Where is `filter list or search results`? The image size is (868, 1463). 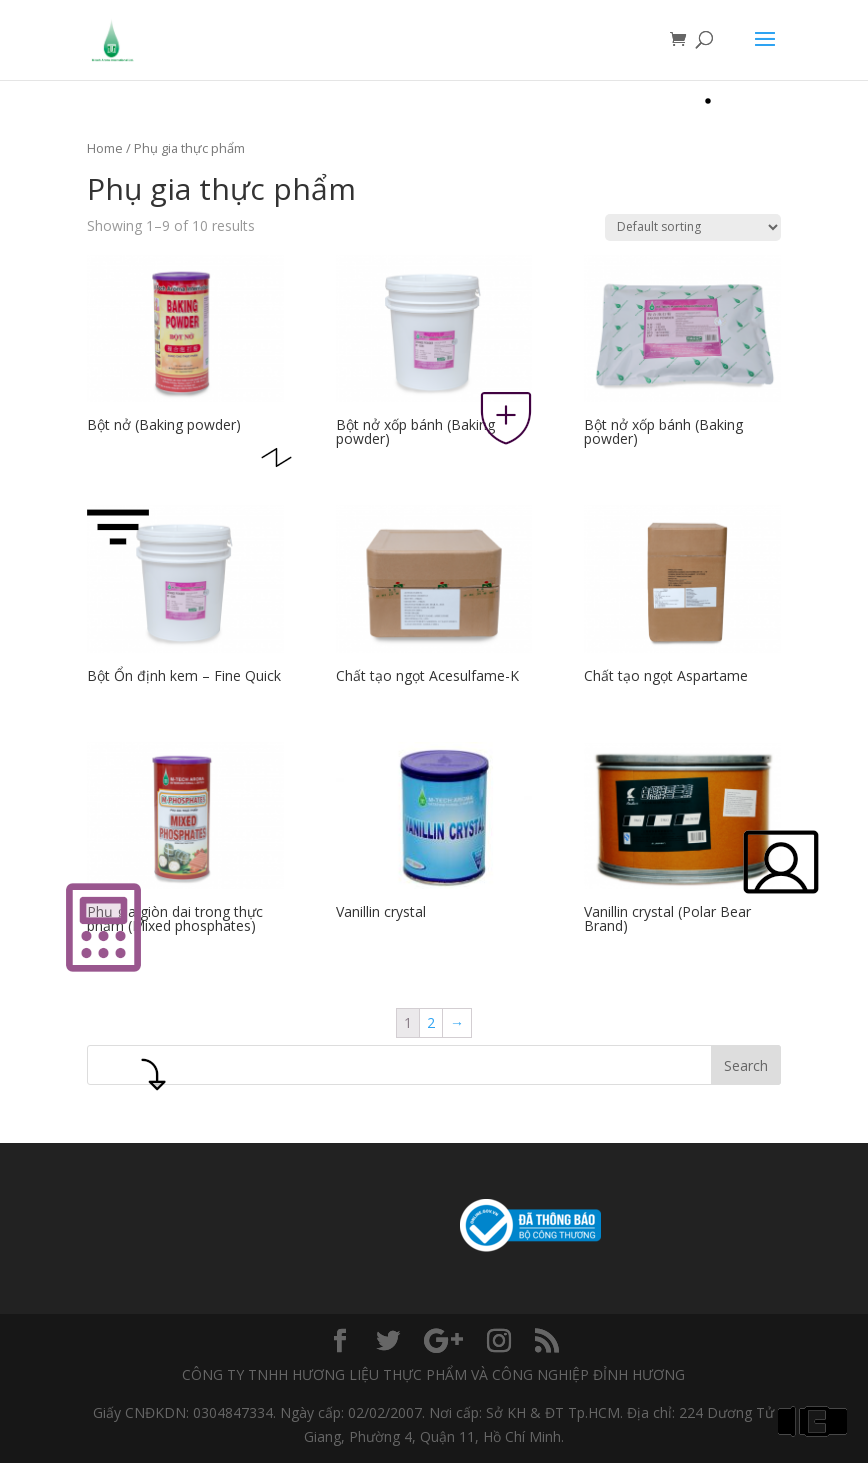 filter list or search results is located at coordinates (118, 527).